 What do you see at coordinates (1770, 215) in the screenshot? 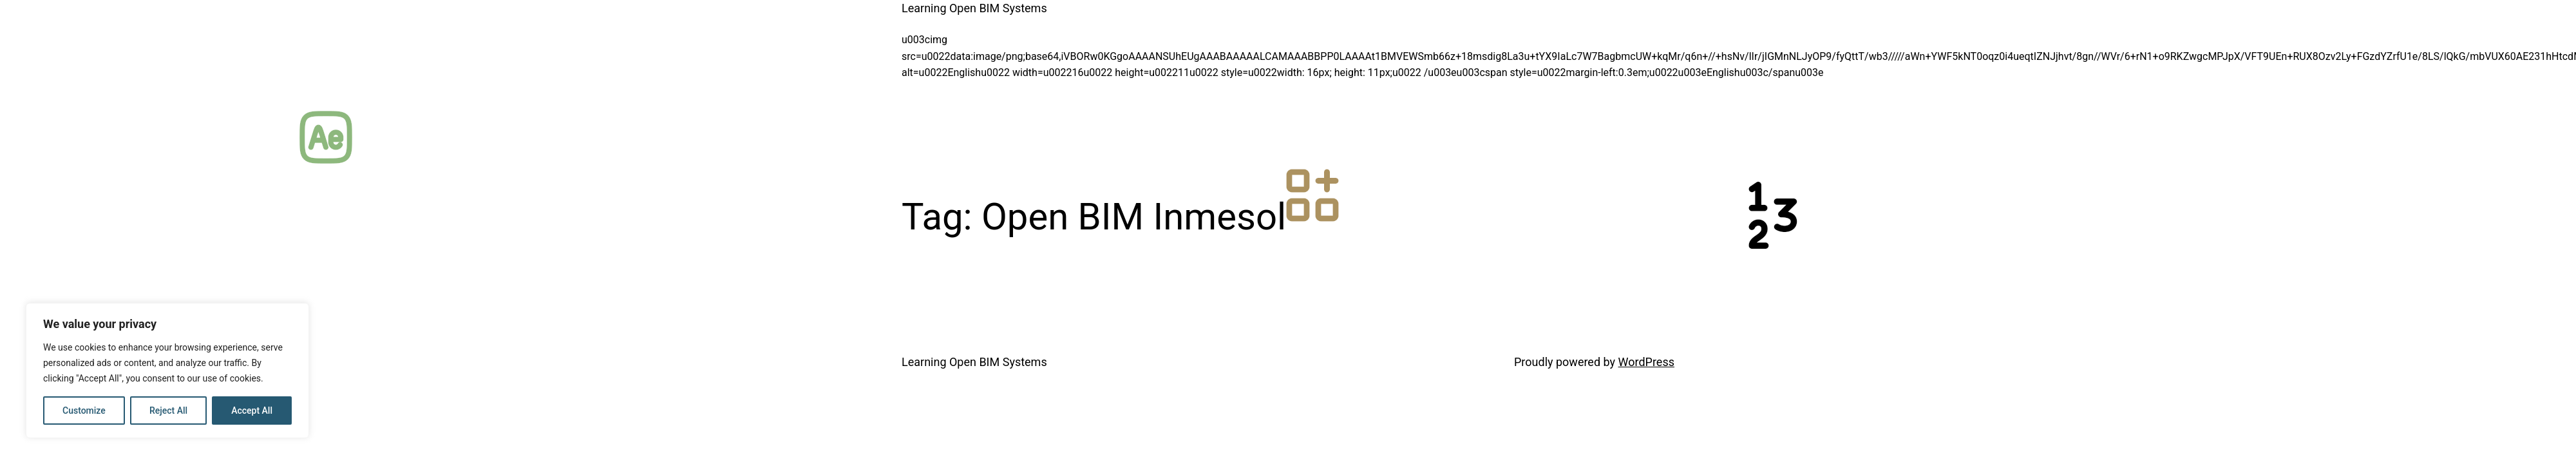
I see `toggle numbered list formatting` at bounding box center [1770, 215].